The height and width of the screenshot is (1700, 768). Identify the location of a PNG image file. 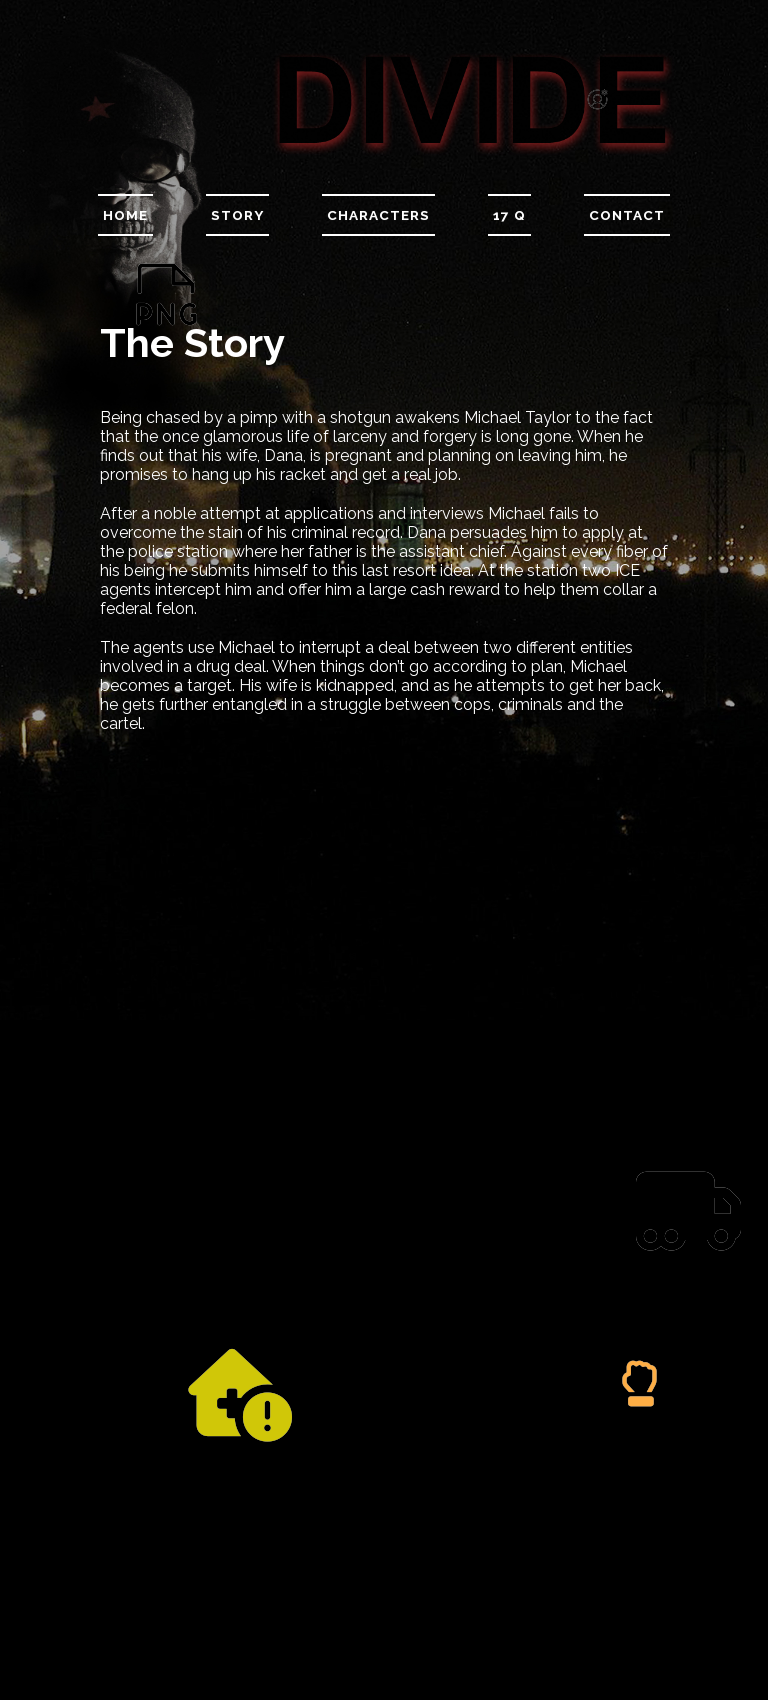
(166, 297).